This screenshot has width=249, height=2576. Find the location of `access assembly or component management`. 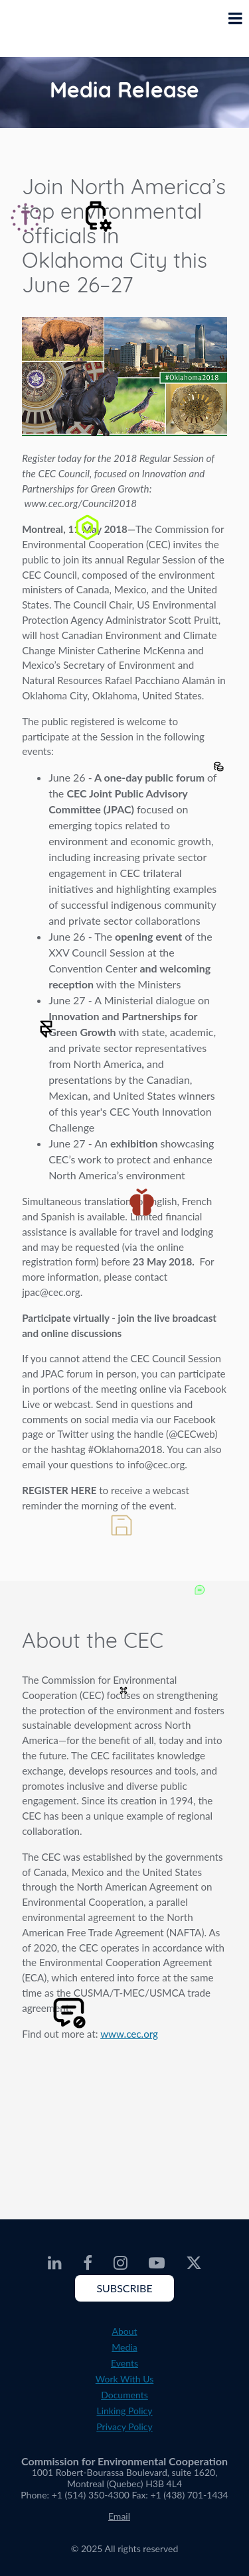

access assembly or component management is located at coordinates (87, 527).